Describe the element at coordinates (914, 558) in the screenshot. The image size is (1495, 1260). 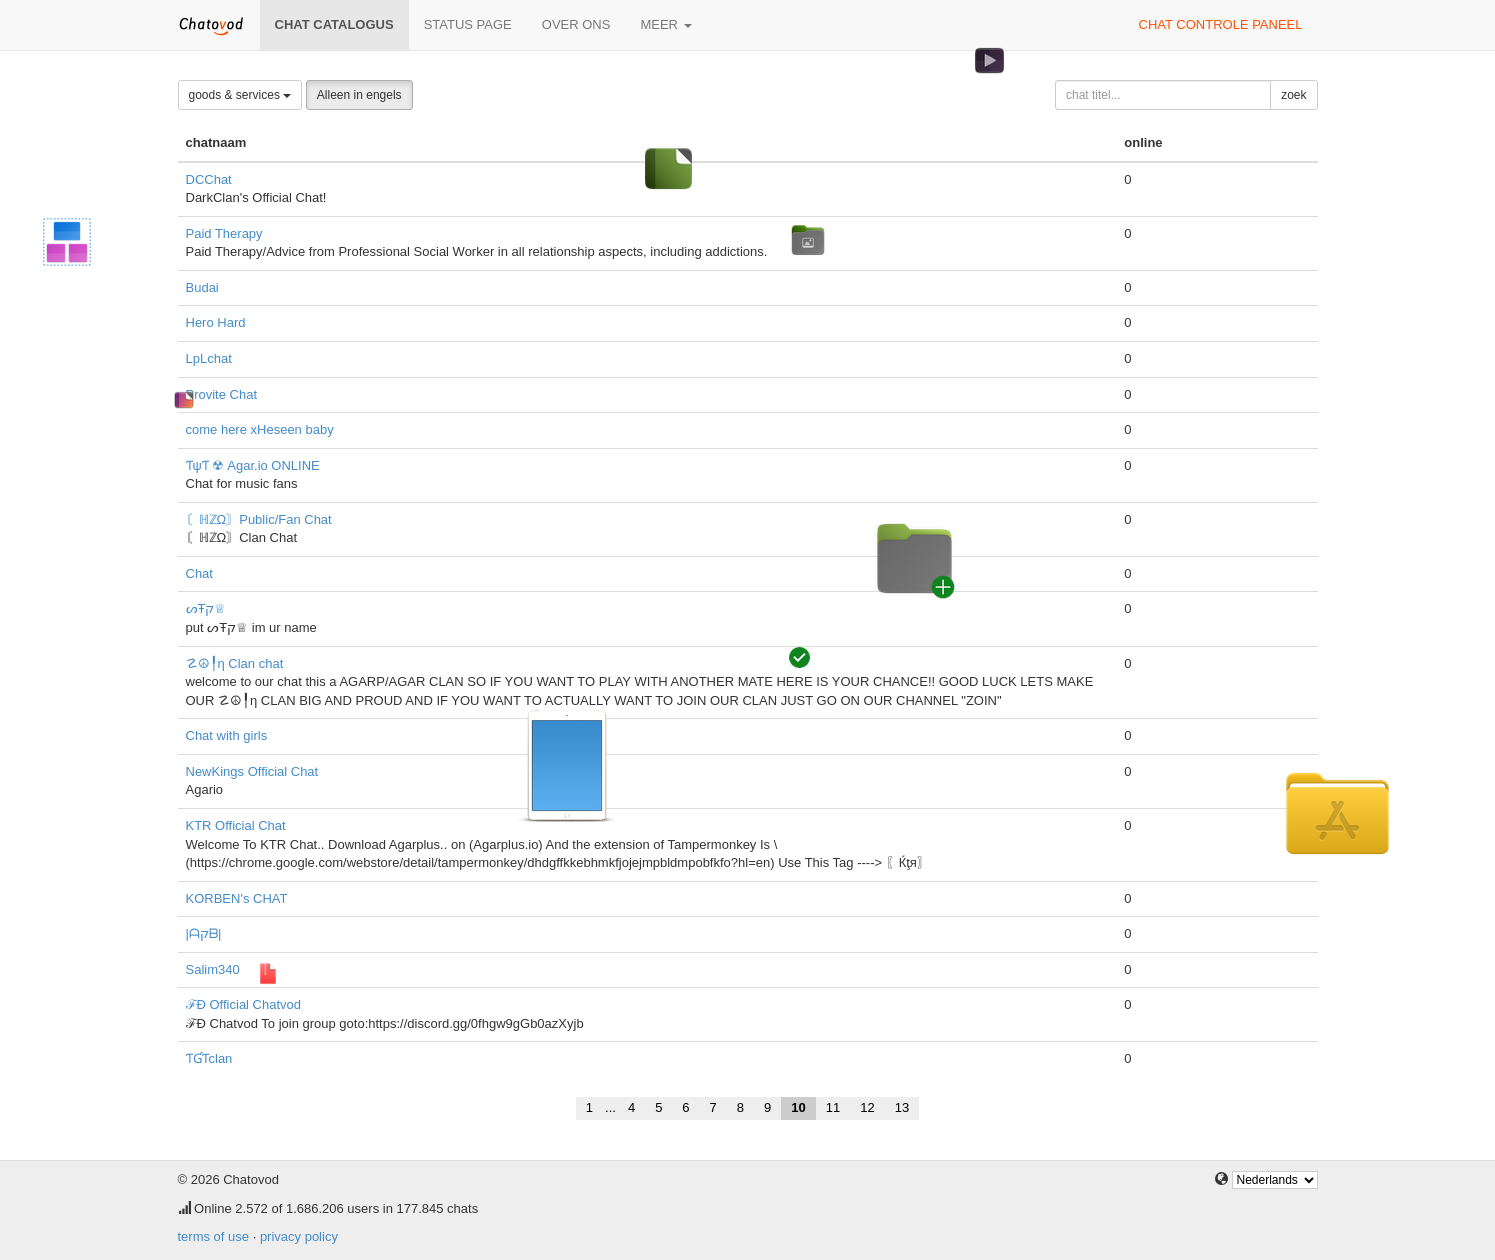
I see `create a new folder` at that location.